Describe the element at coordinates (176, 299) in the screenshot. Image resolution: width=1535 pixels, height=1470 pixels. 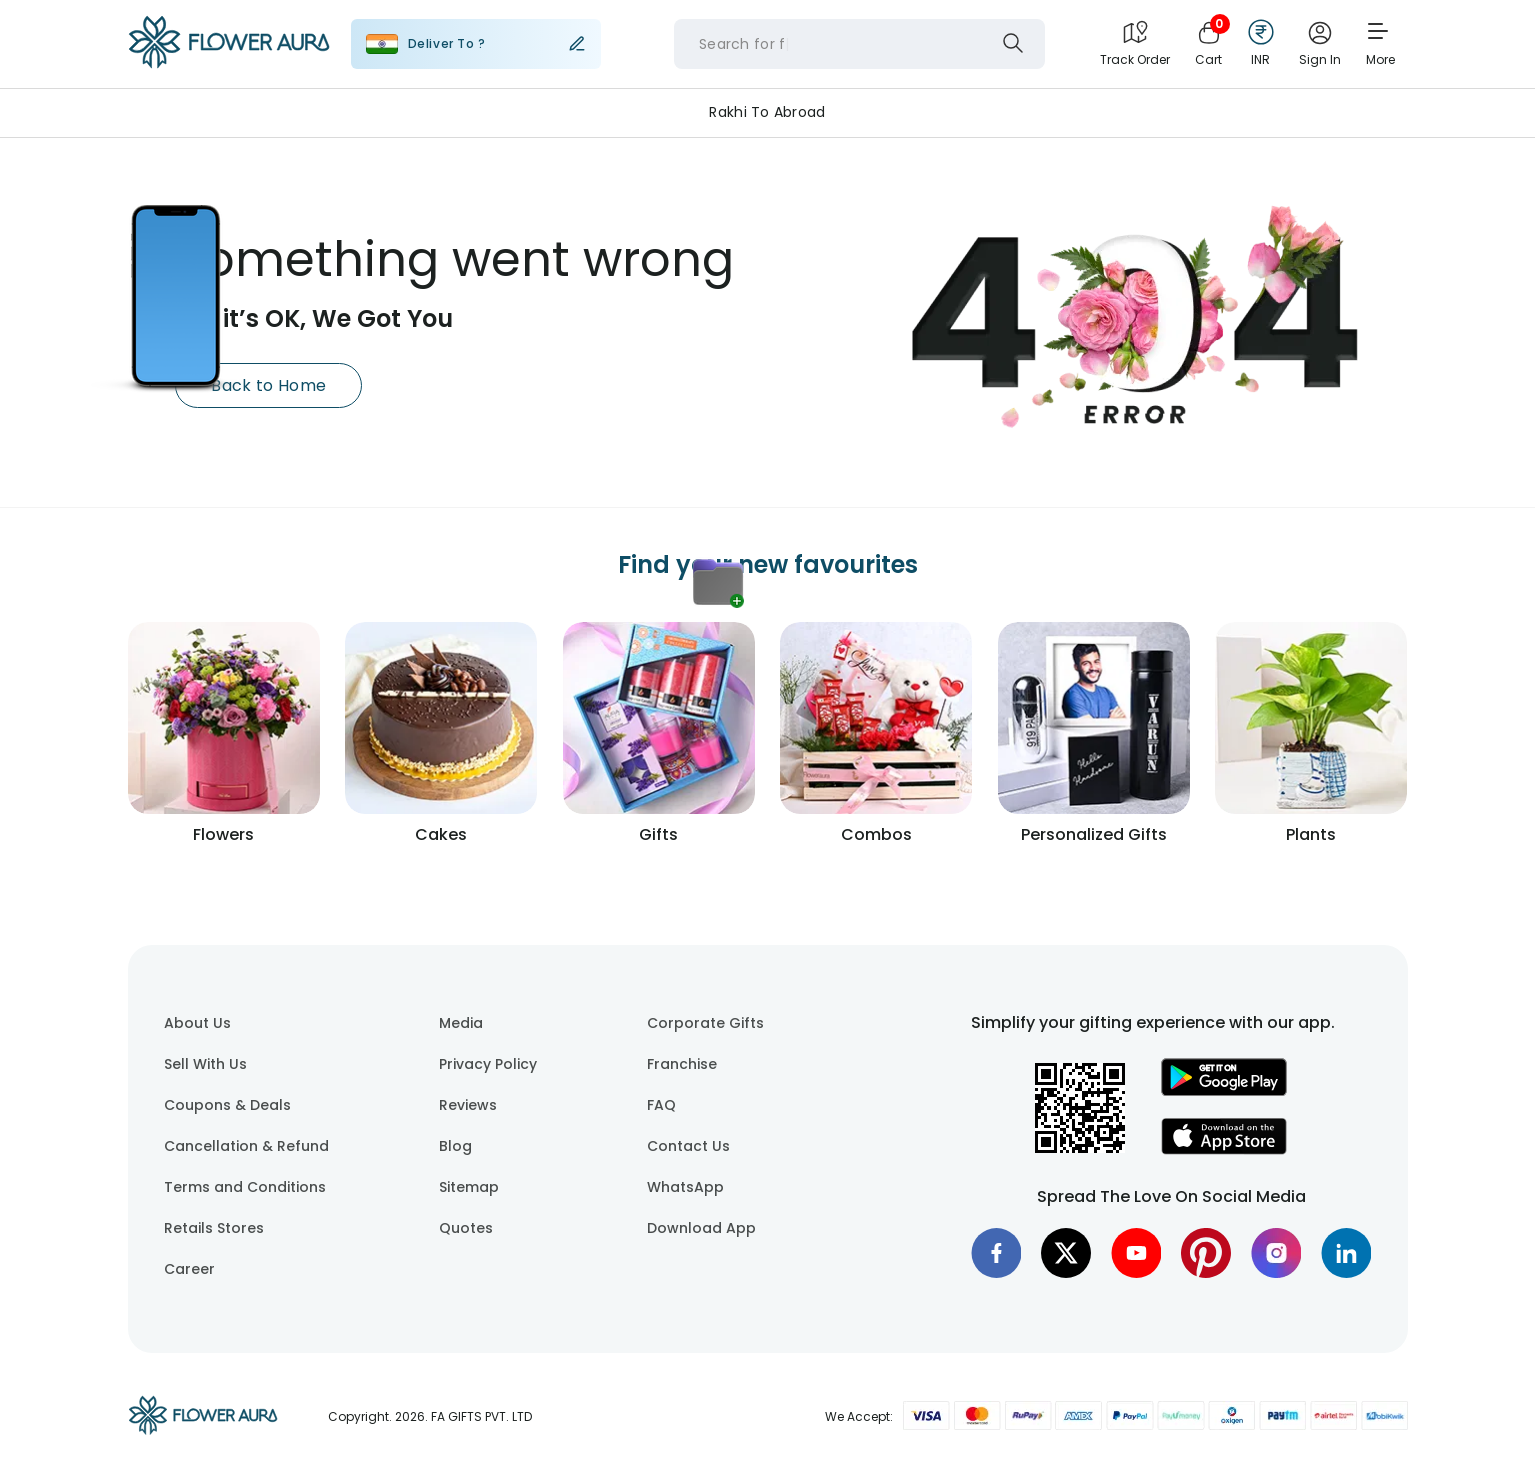
I see `iPhone 12 Pro device icon` at that location.